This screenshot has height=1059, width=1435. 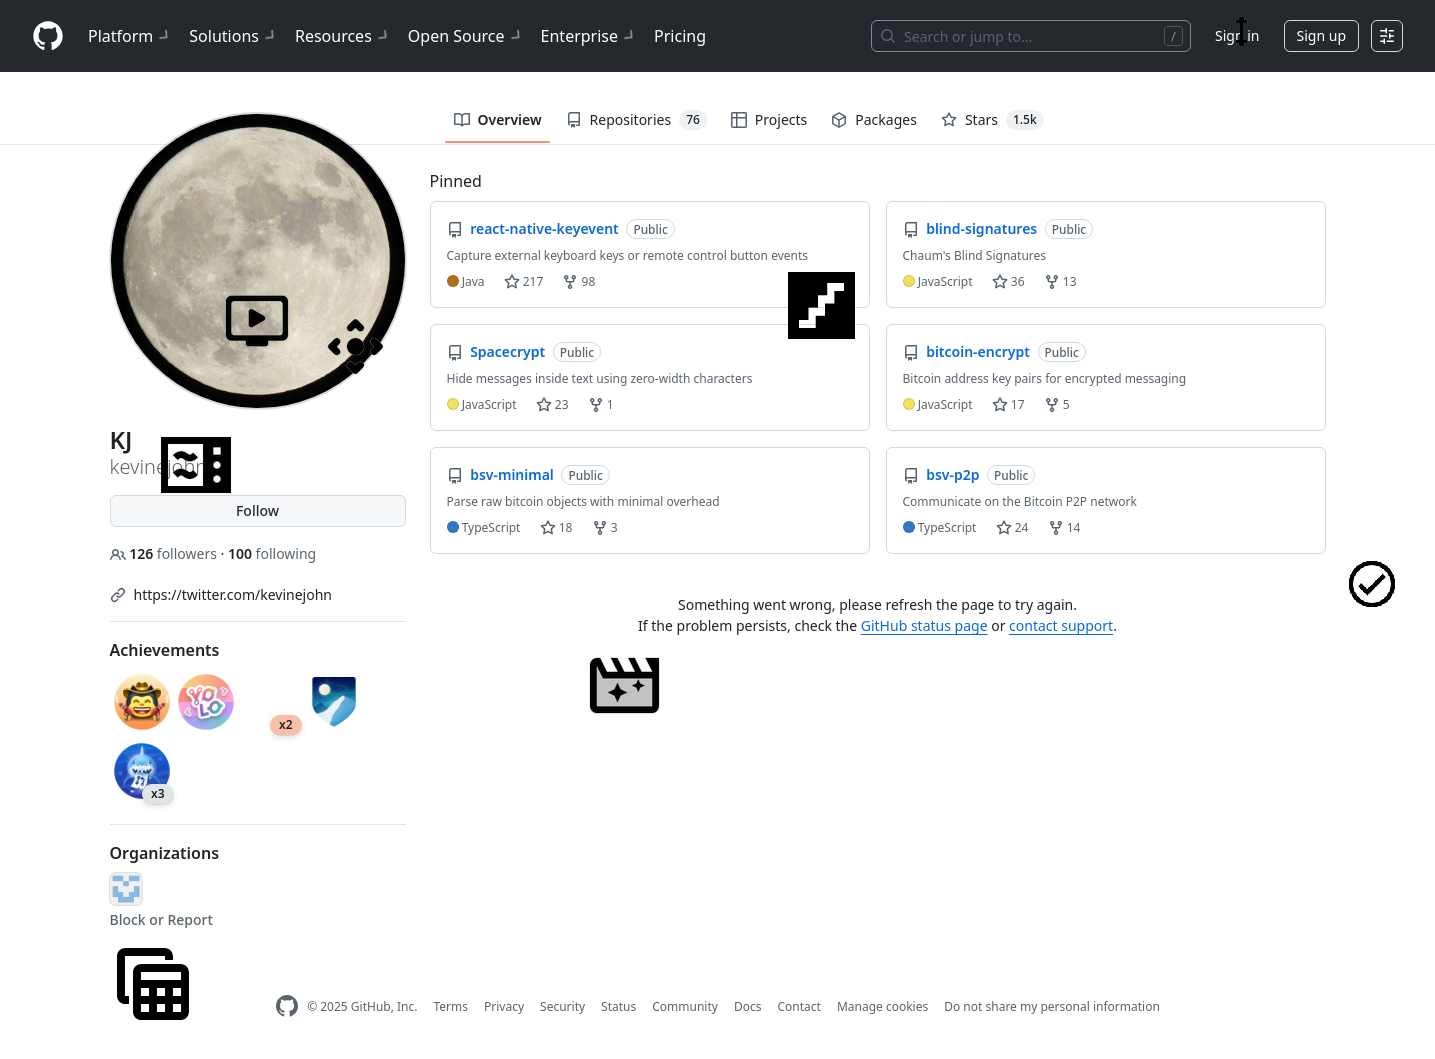 I want to click on adjust height or vertical size, so click(x=1241, y=31).